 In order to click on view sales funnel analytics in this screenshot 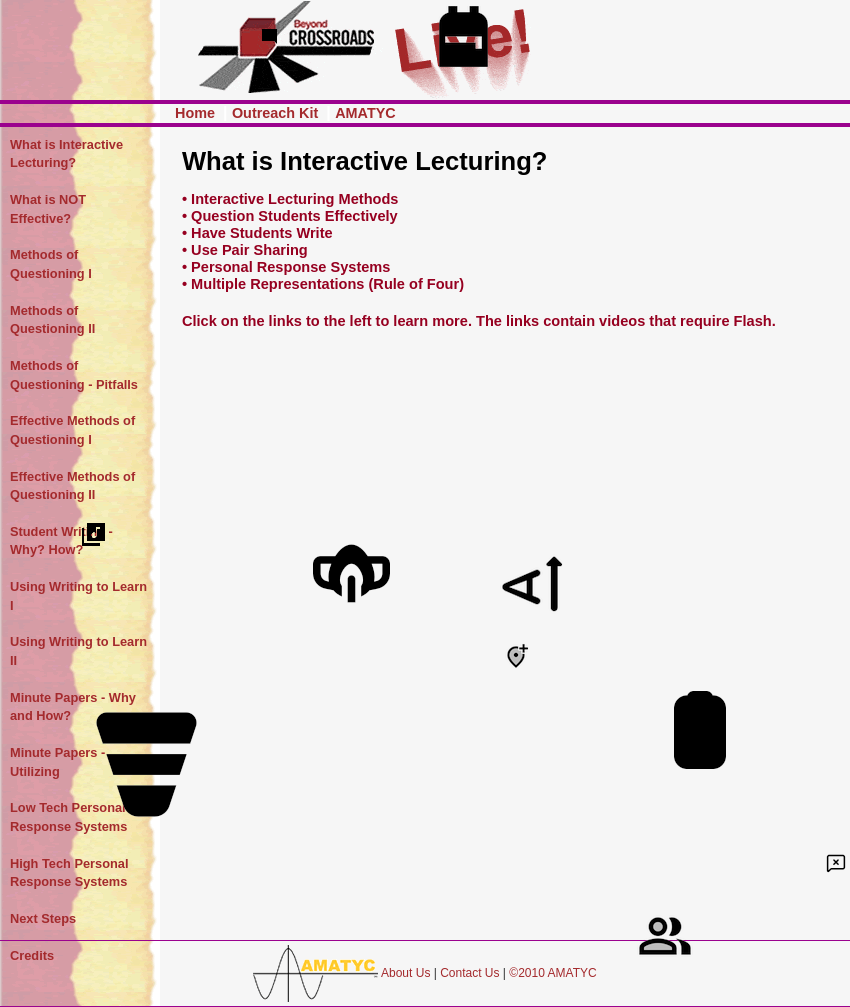, I will do `click(146, 764)`.